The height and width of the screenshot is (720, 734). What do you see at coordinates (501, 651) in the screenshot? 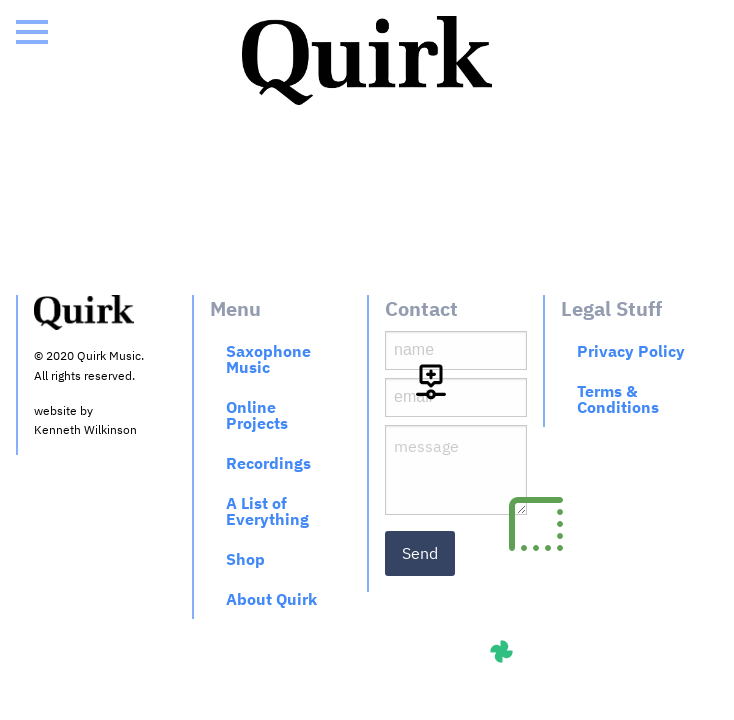
I see `access wind or renewable energy settings` at bounding box center [501, 651].